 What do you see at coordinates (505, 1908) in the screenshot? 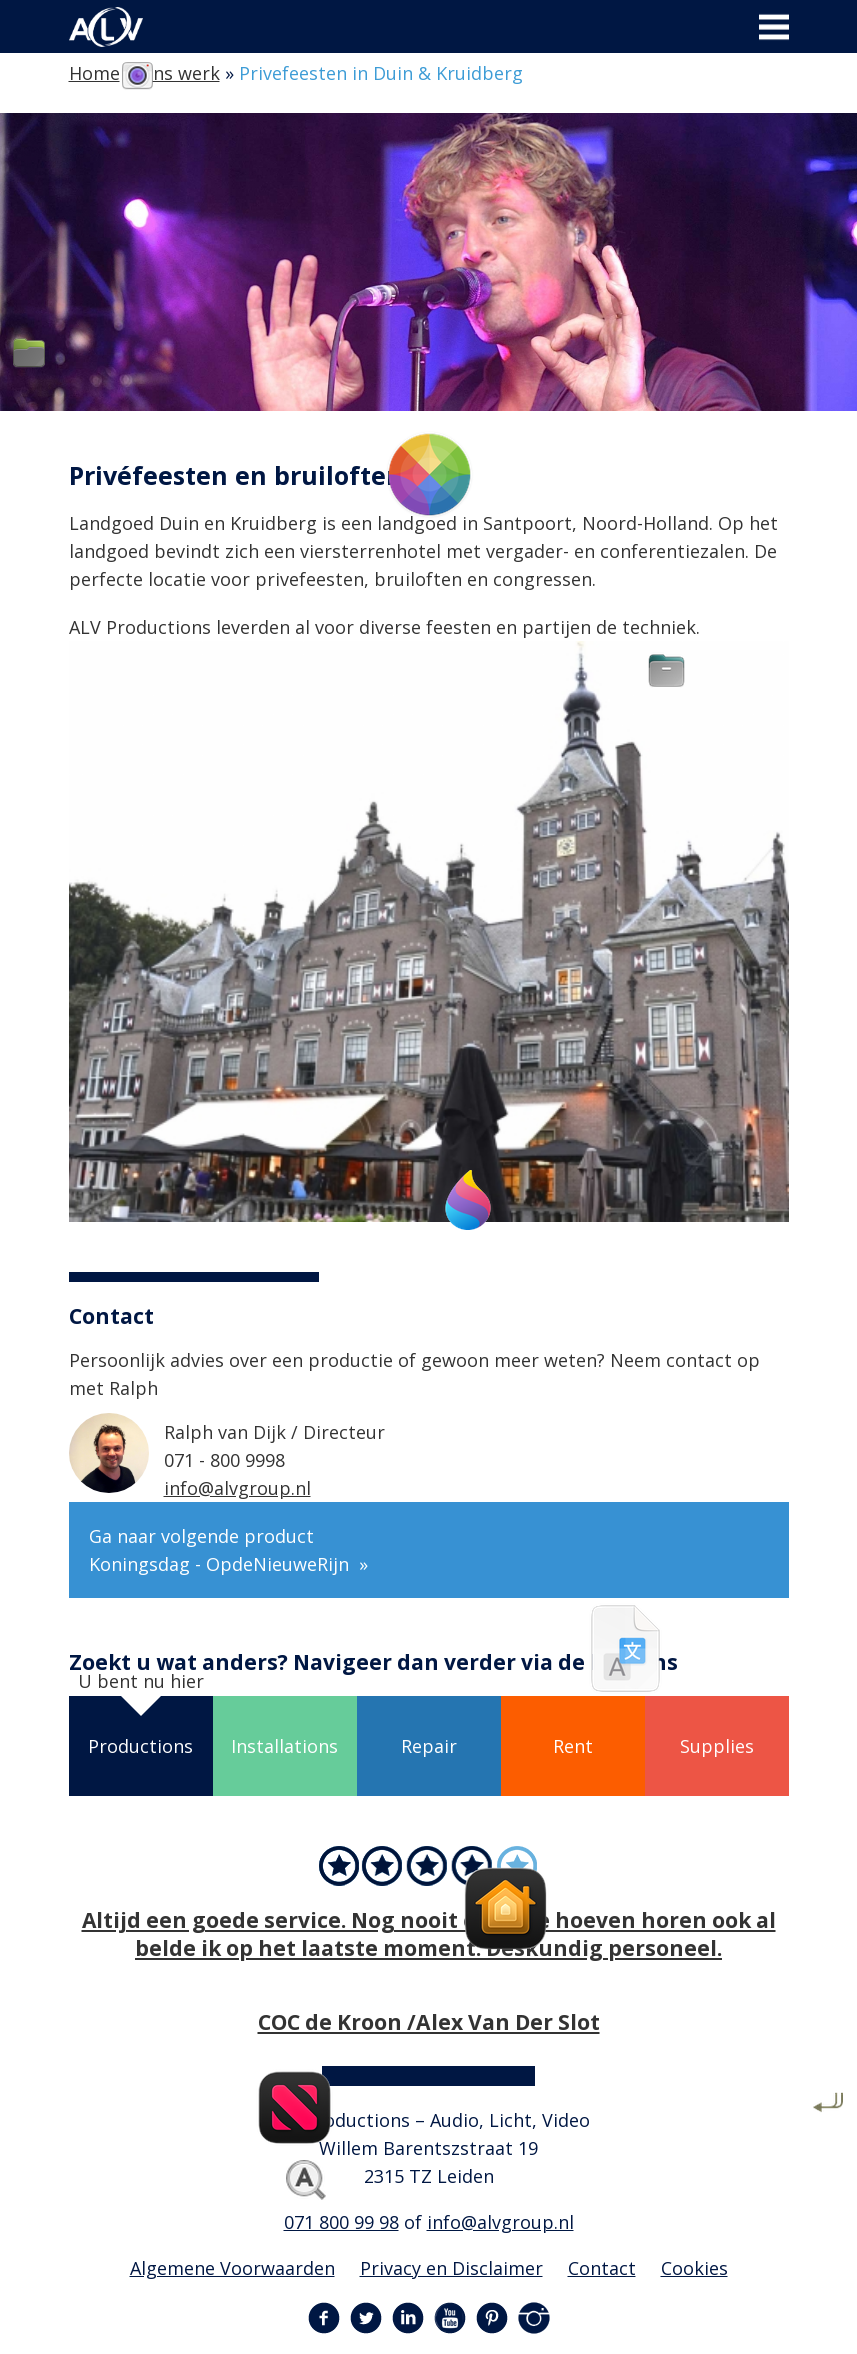
I see `open the home app` at bounding box center [505, 1908].